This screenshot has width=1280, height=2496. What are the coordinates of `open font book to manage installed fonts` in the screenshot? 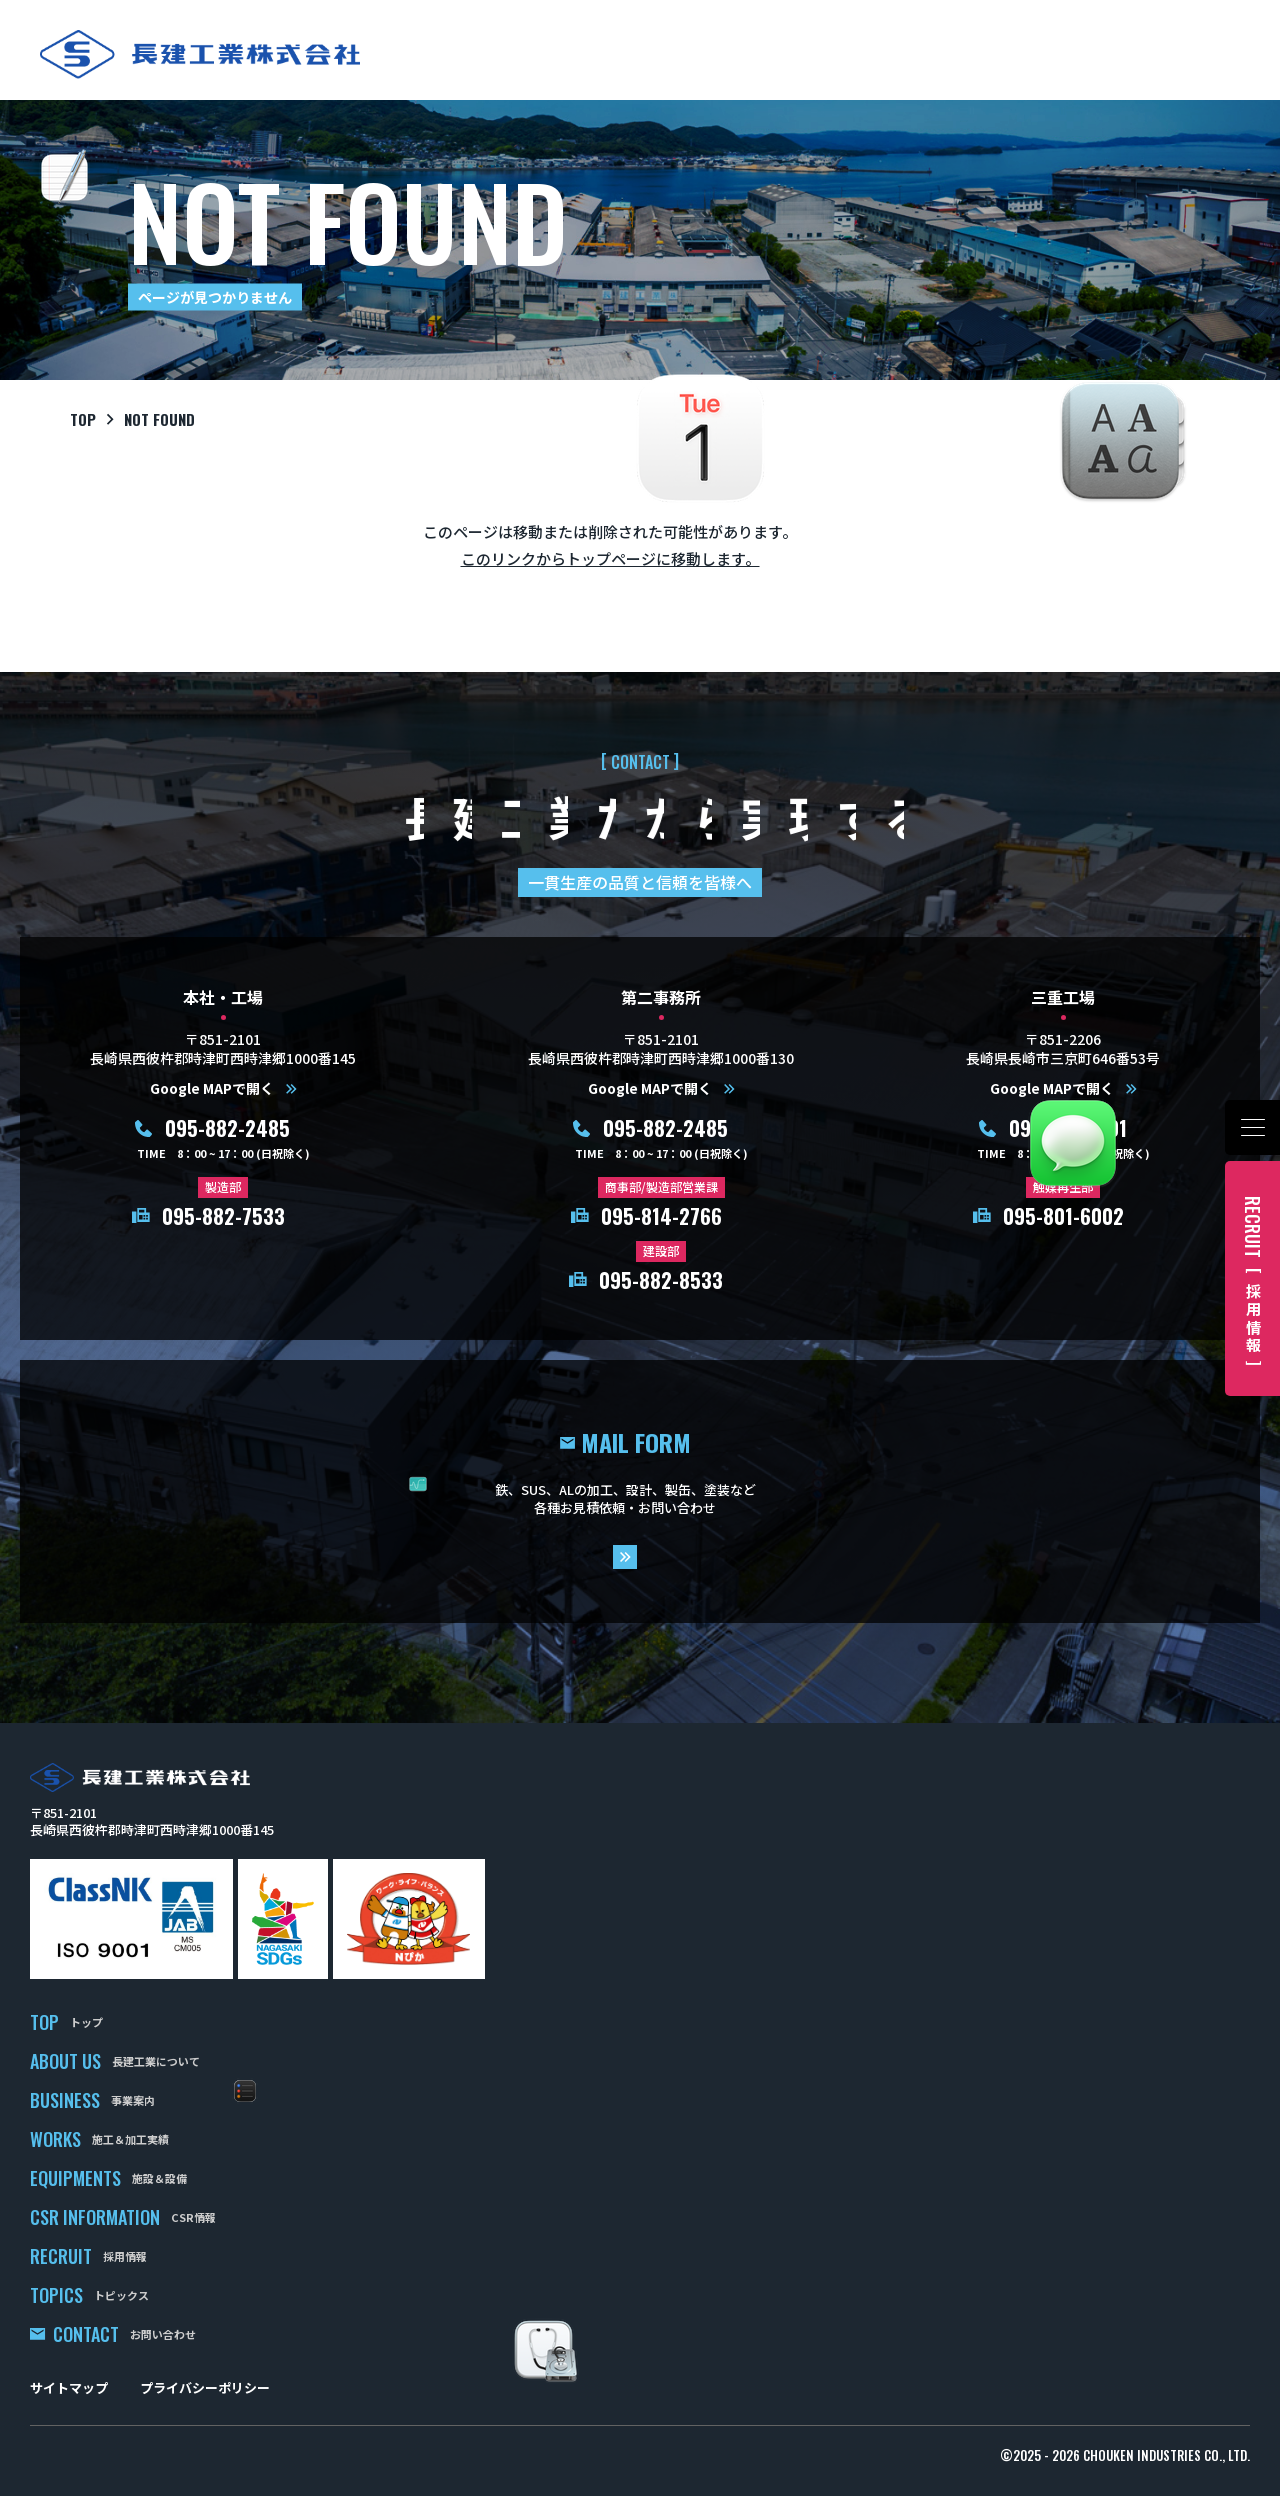 It's located at (1120, 440).